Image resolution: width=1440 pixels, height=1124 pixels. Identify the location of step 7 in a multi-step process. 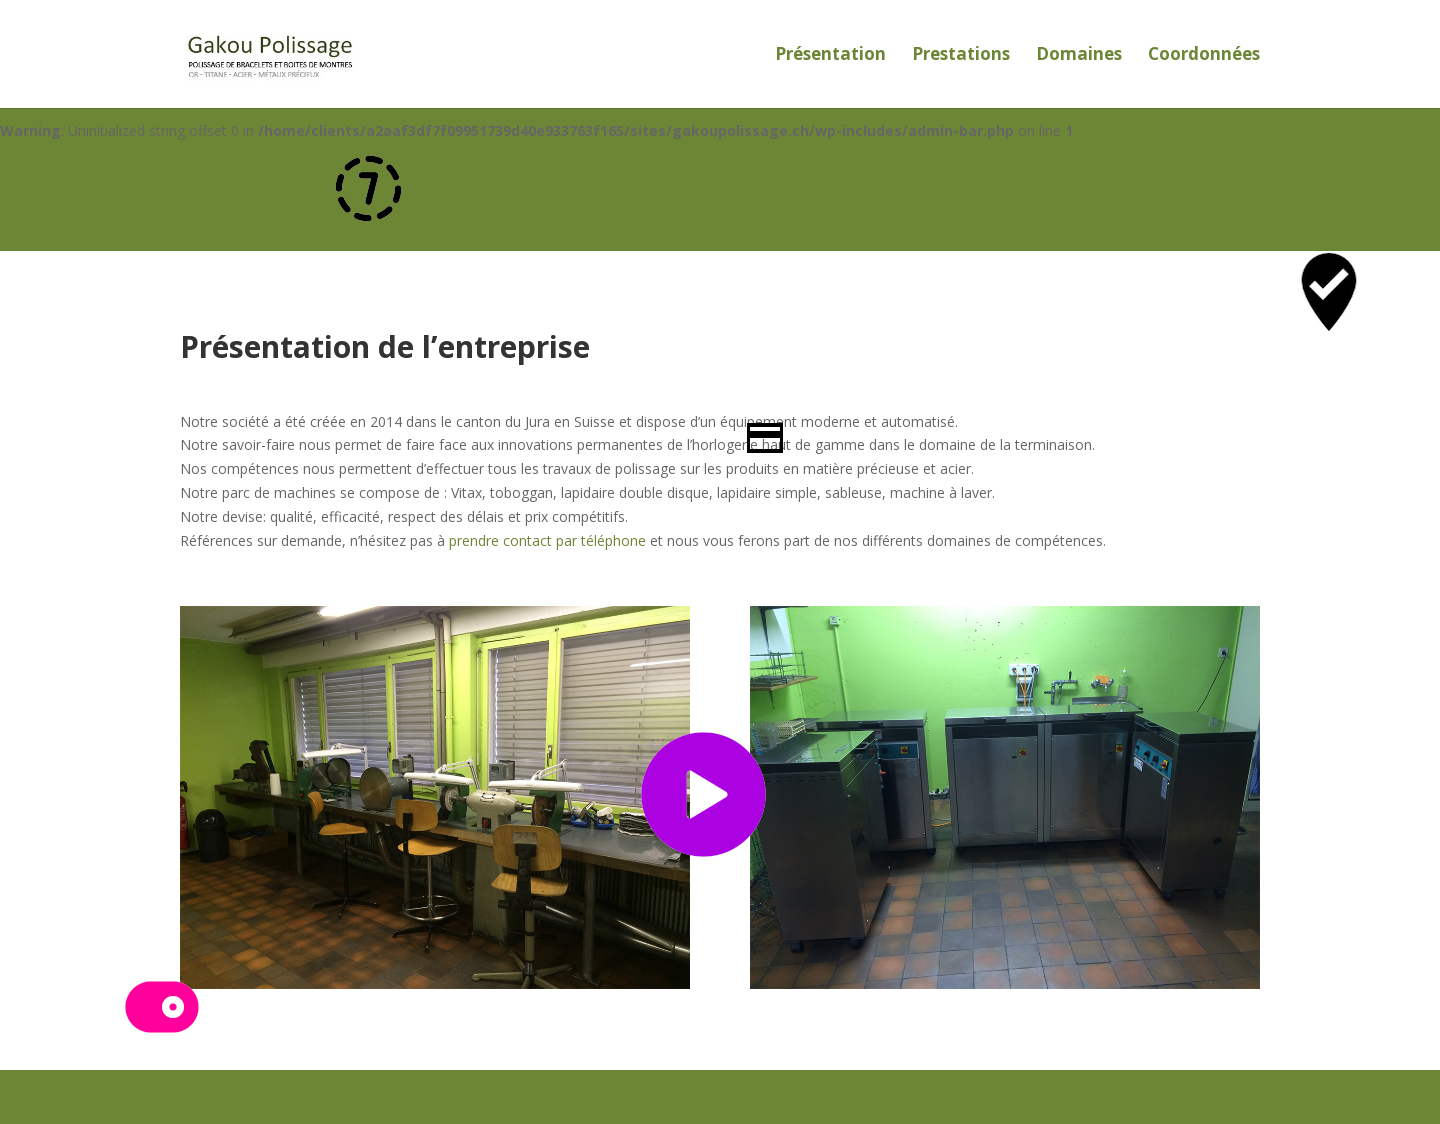
(368, 188).